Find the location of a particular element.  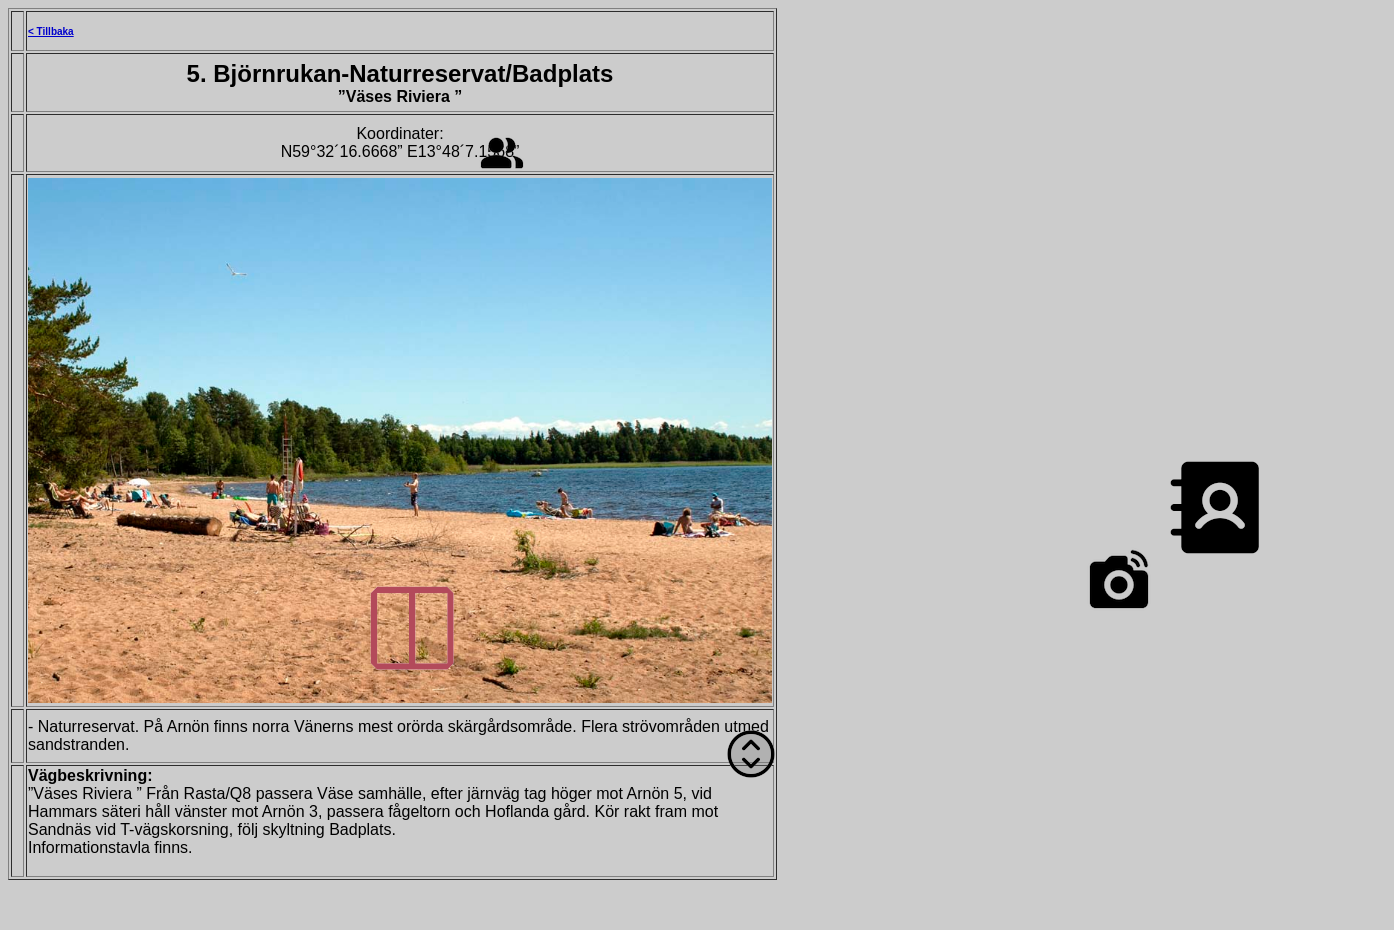

expand or collapse a section is located at coordinates (751, 754).